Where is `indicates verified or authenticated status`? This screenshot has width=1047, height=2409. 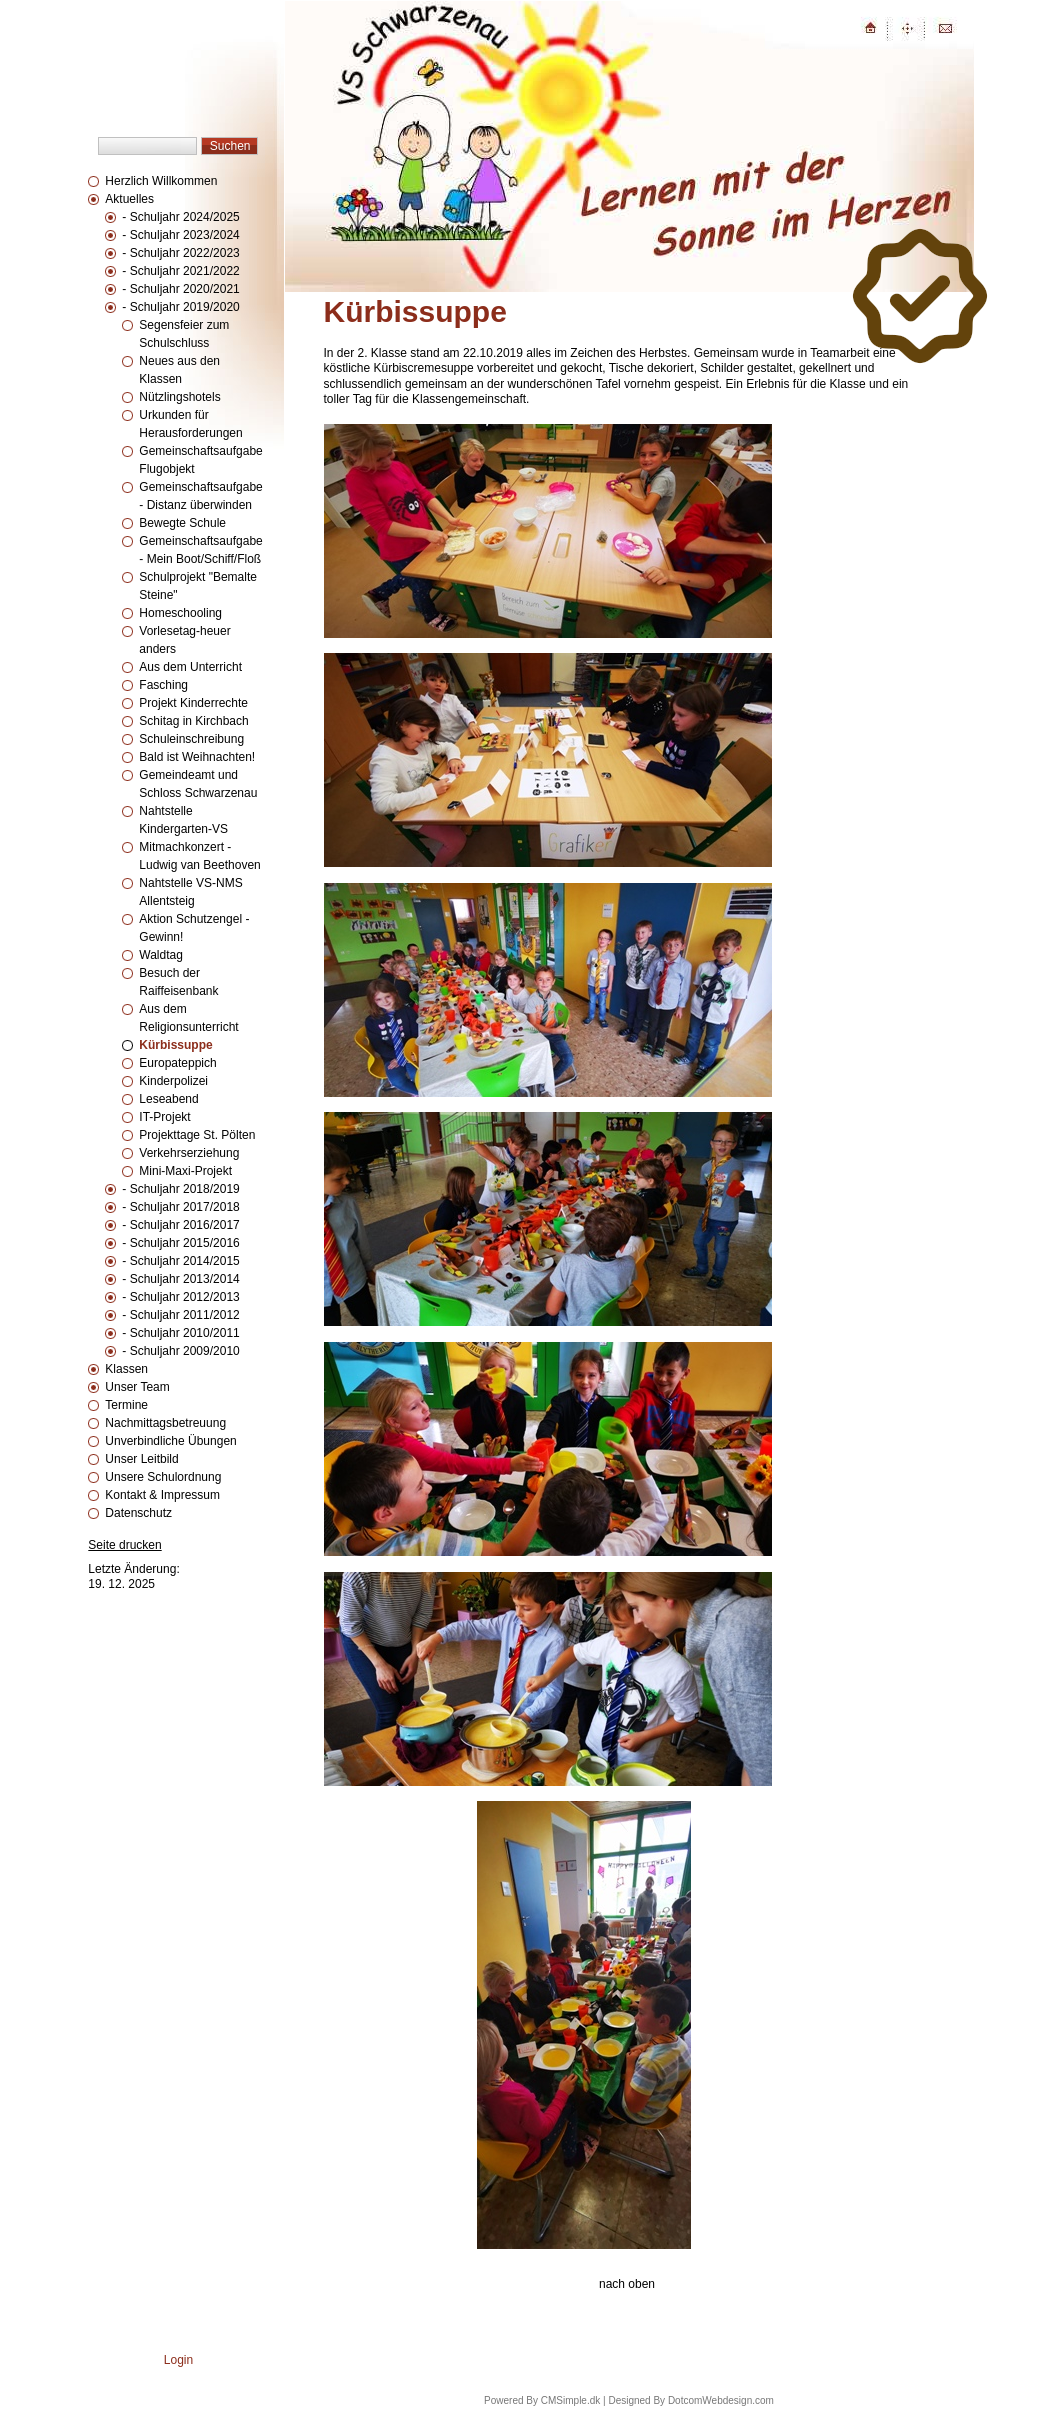
indicates verified or authenticated status is located at coordinates (920, 296).